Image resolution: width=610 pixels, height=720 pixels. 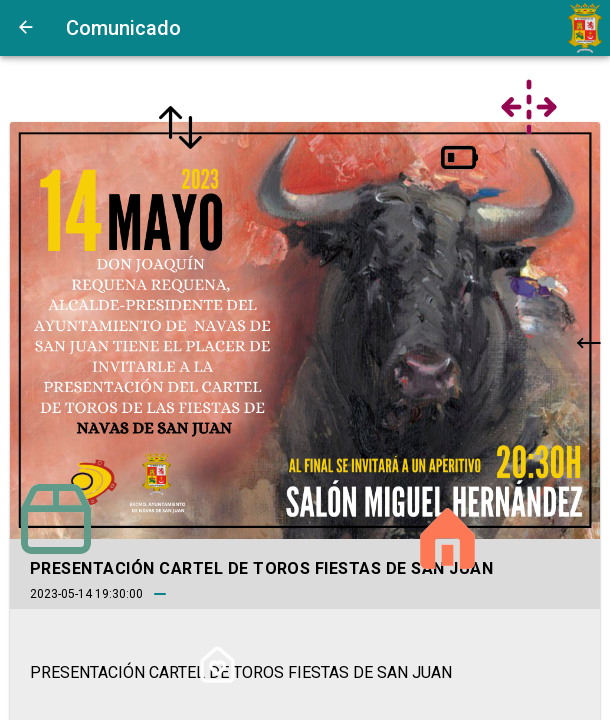 What do you see at coordinates (56, 519) in the screenshot?
I see `view package or shipment details` at bounding box center [56, 519].